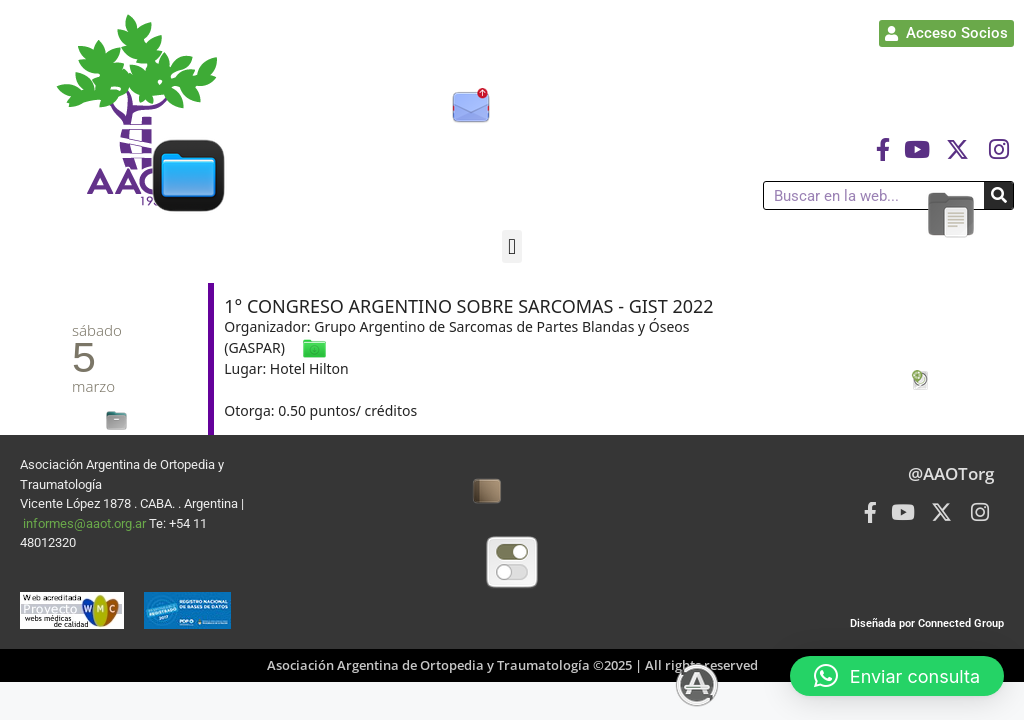 Image resolution: width=1024 pixels, height=720 pixels. What do you see at coordinates (697, 685) in the screenshot?
I see `open the software updater application` at bounding box center [697, 685].